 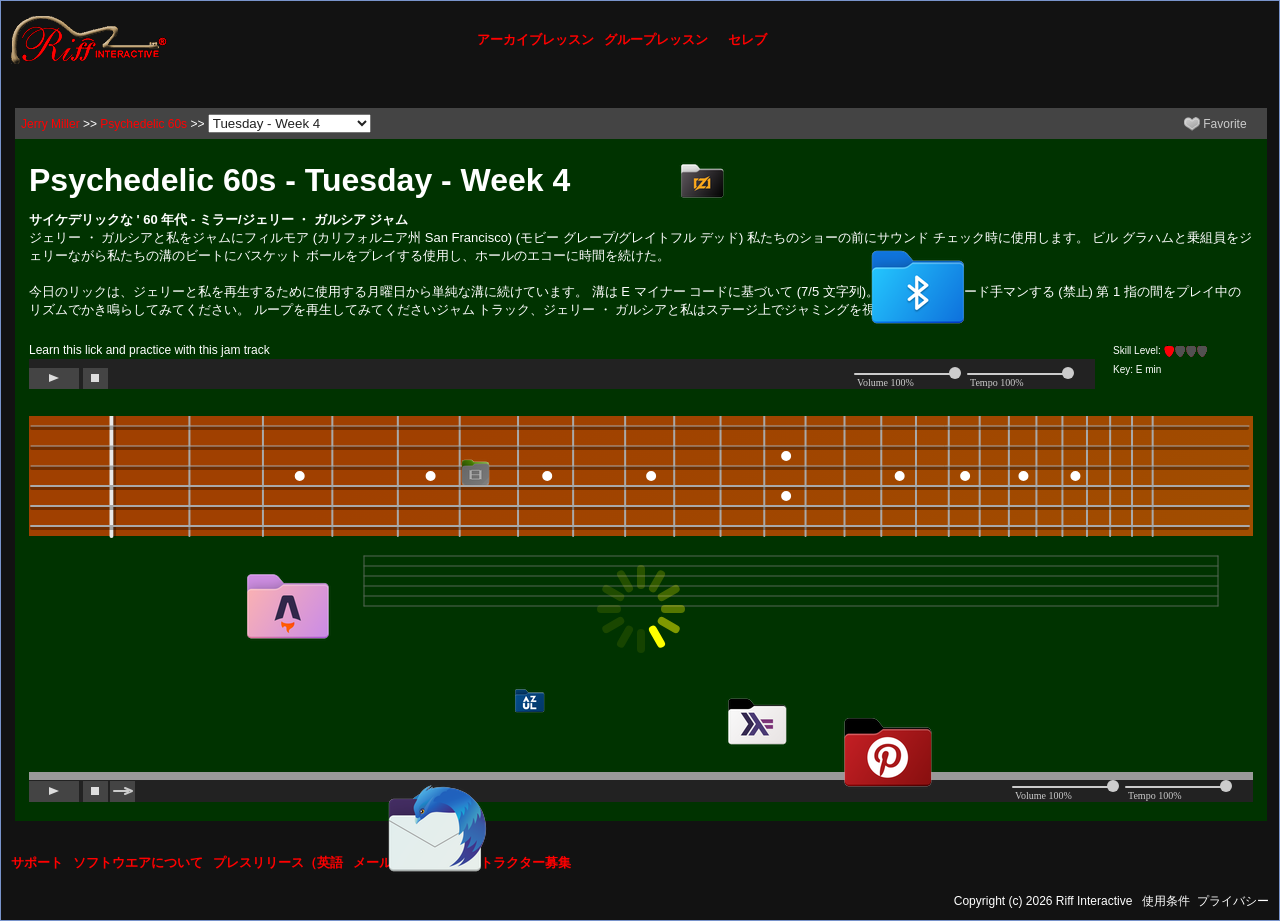 What do you see at coordinates (475, 472) in the screenshot?
I see `open your videos folder` at bounding box center [475, 472].